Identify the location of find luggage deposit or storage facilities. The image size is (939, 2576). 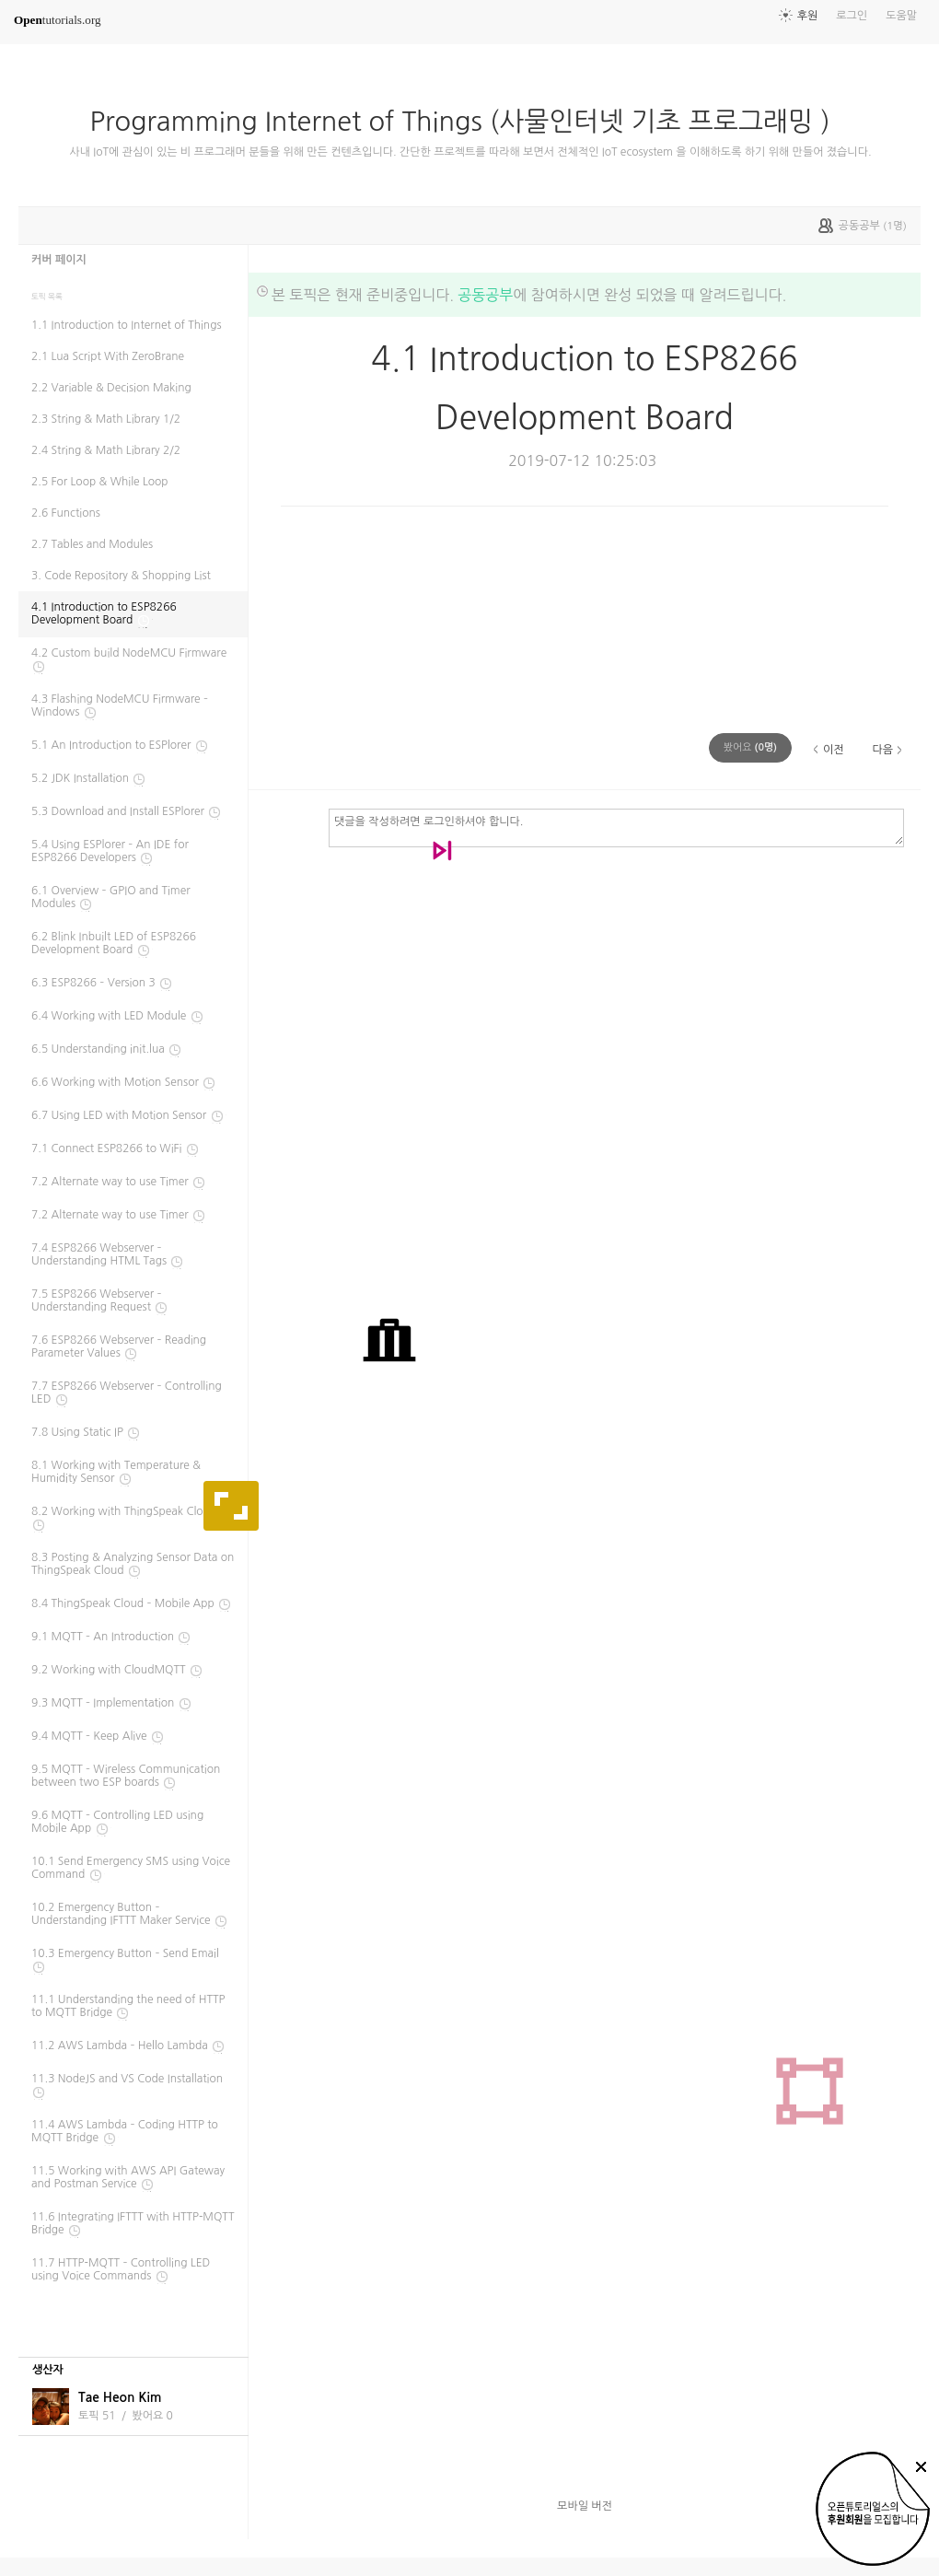
(389, 1340).